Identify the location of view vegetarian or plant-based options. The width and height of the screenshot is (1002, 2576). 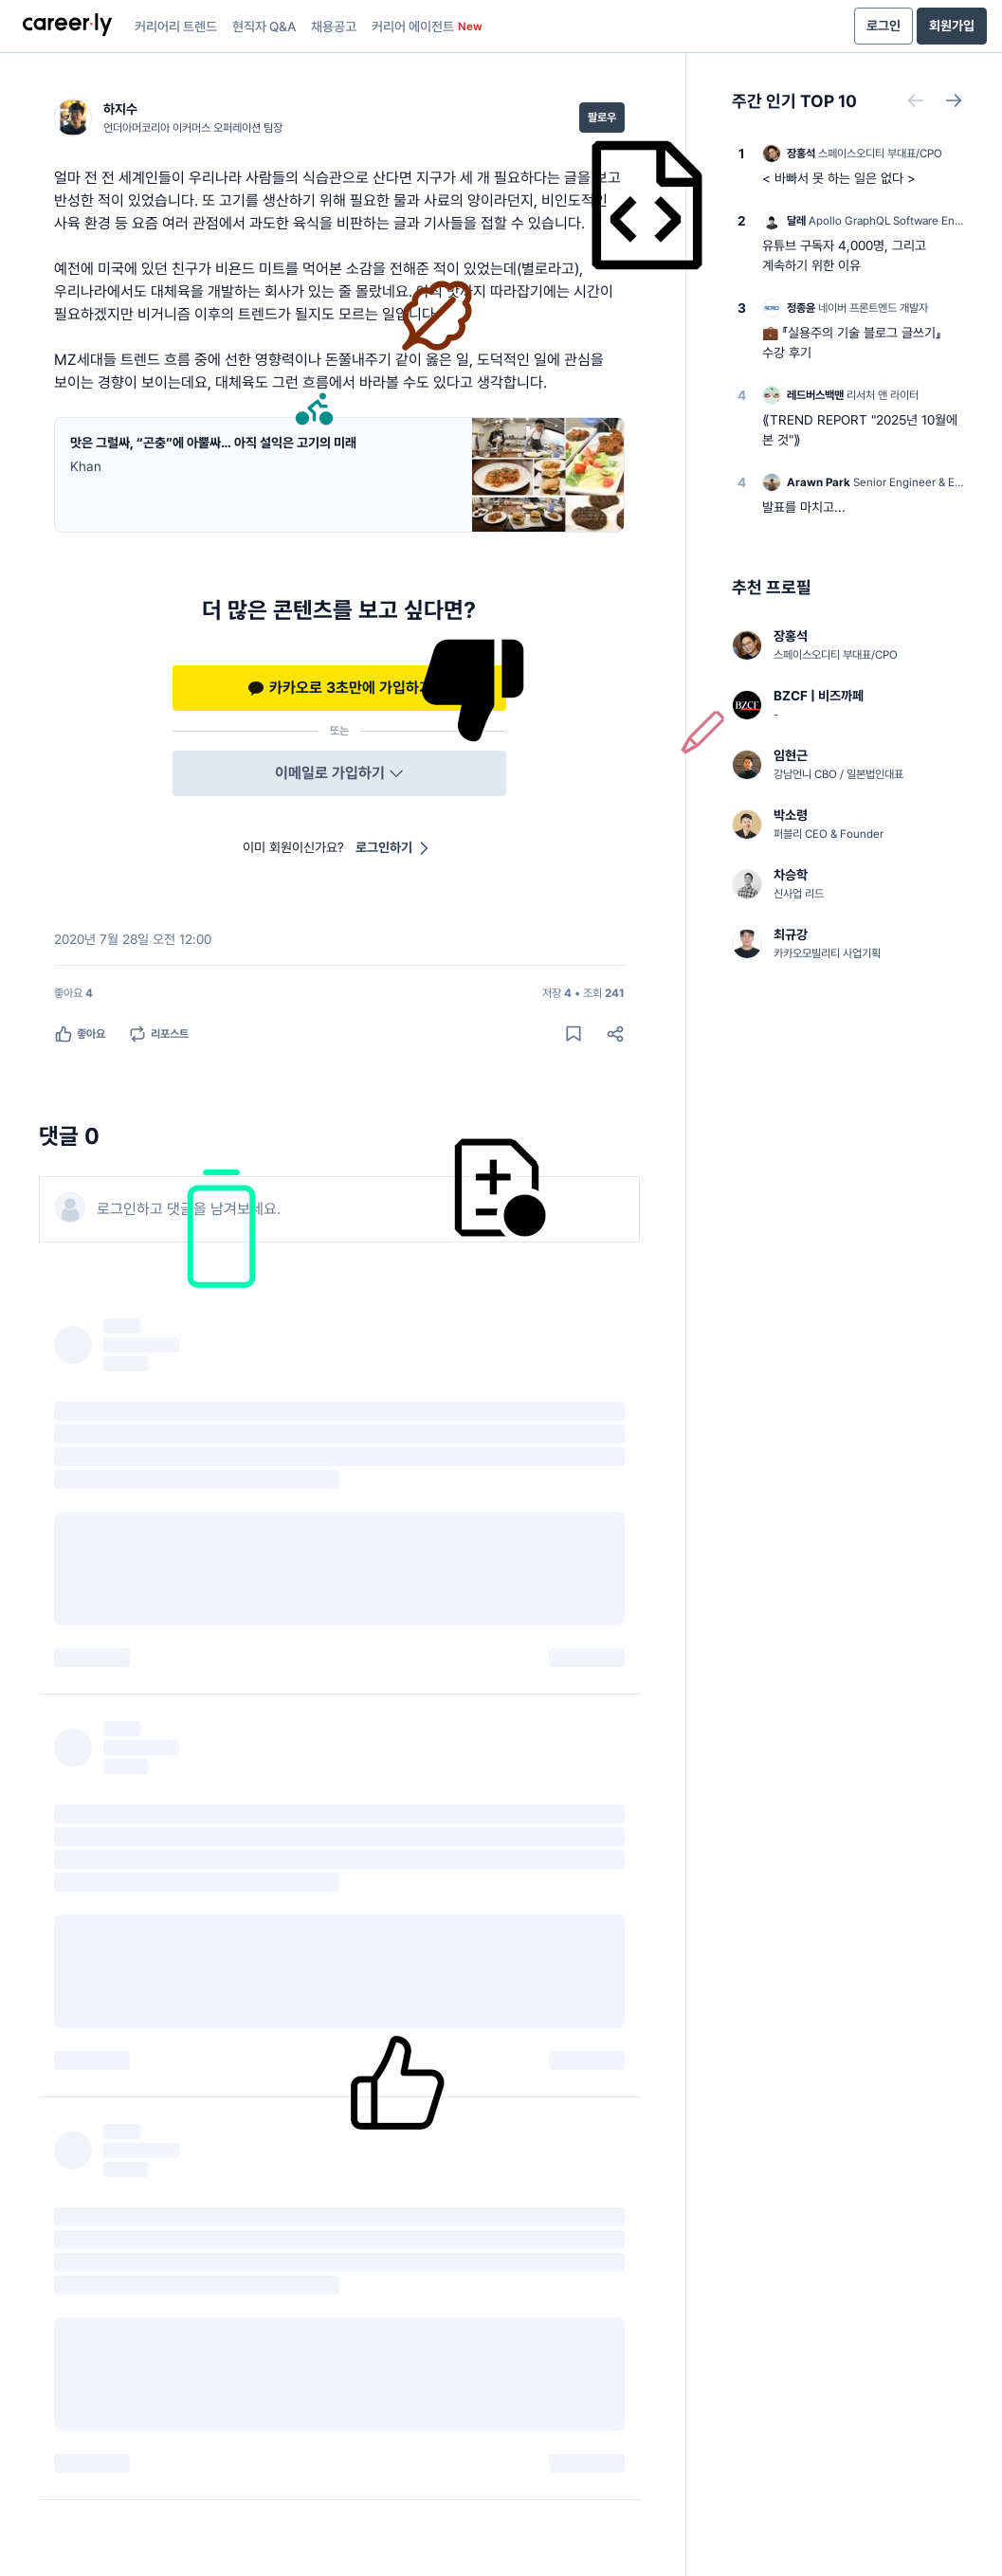
(437, 316).